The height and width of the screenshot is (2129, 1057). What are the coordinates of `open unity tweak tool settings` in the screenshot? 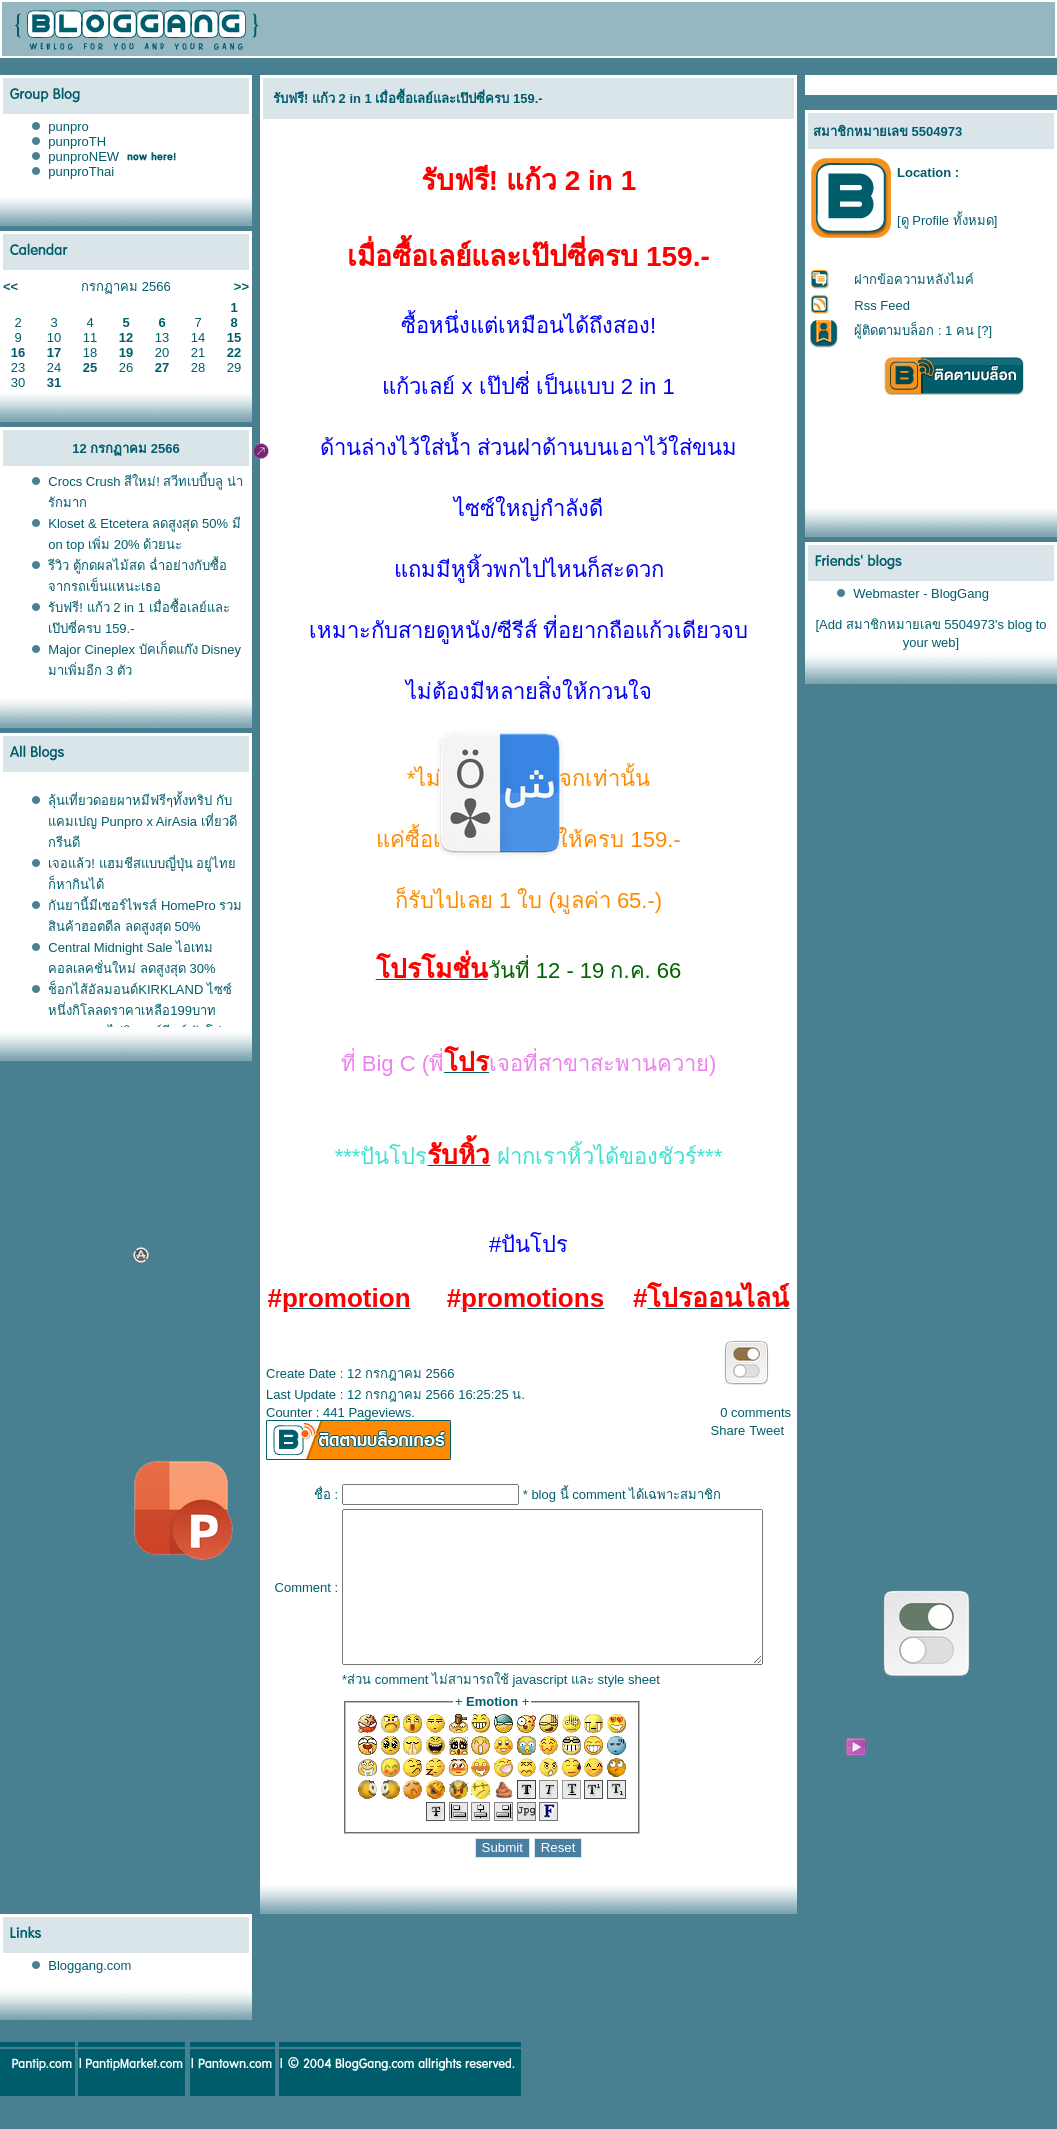 It's located at (746, 1362).